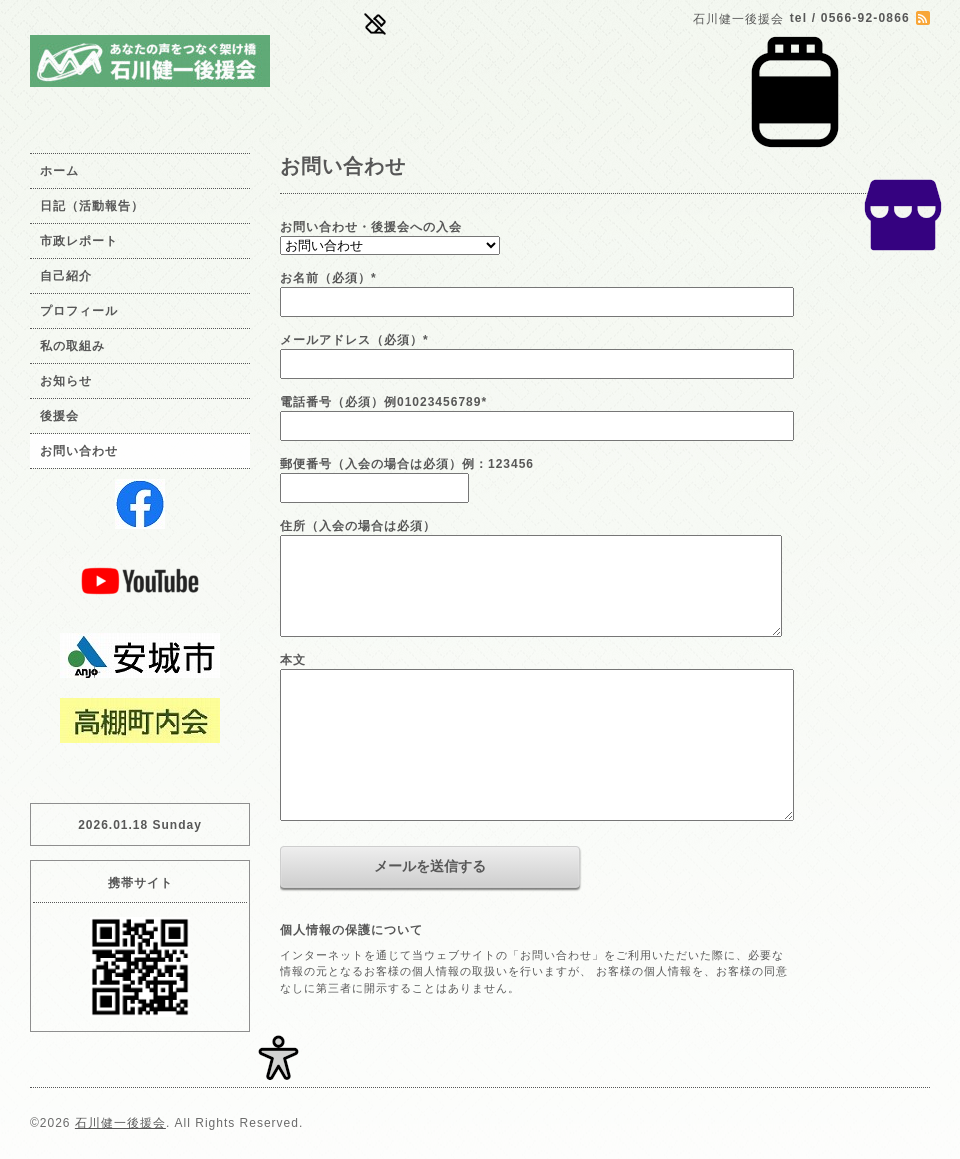 Image resolution: width=960 pixels, height=1159 pixels. Describe the element at coordinates (375, 24) in the screenshot. I see `eraser tool is disabled` at that location.